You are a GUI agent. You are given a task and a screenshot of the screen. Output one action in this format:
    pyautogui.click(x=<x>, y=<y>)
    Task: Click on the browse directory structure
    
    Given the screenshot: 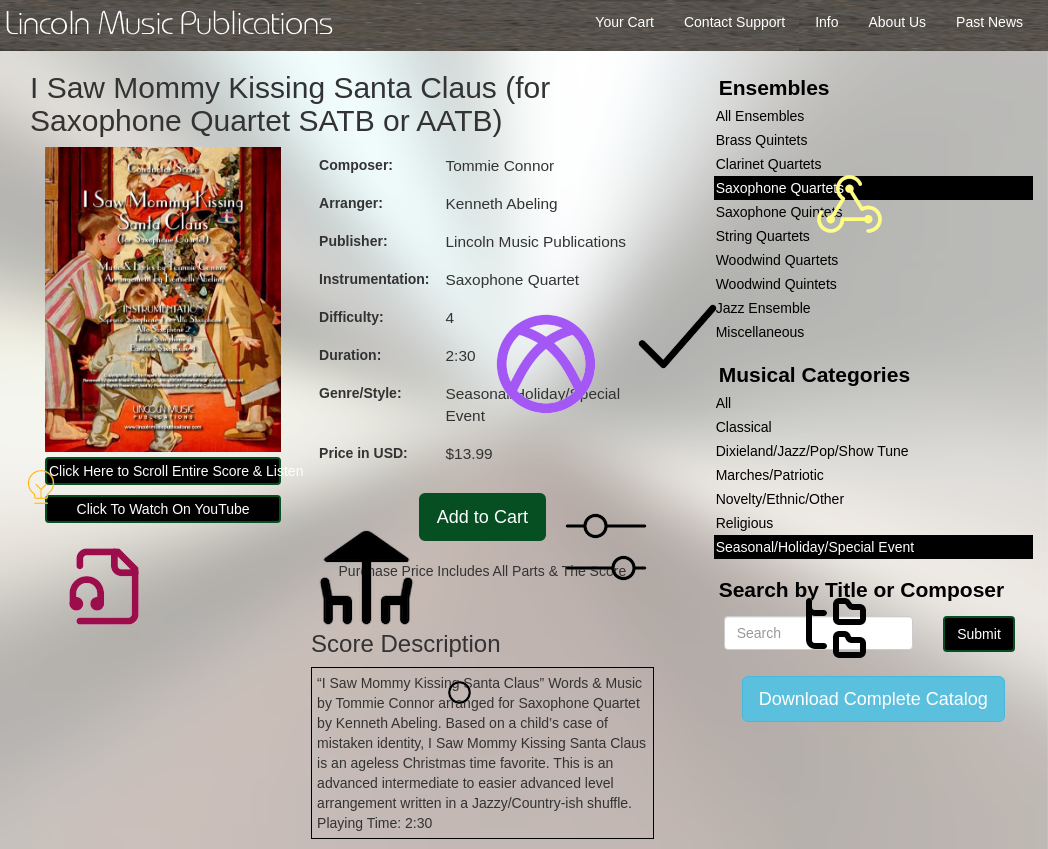 What is the action you would take?
    pyautogui.click(x=836, y=628)
    